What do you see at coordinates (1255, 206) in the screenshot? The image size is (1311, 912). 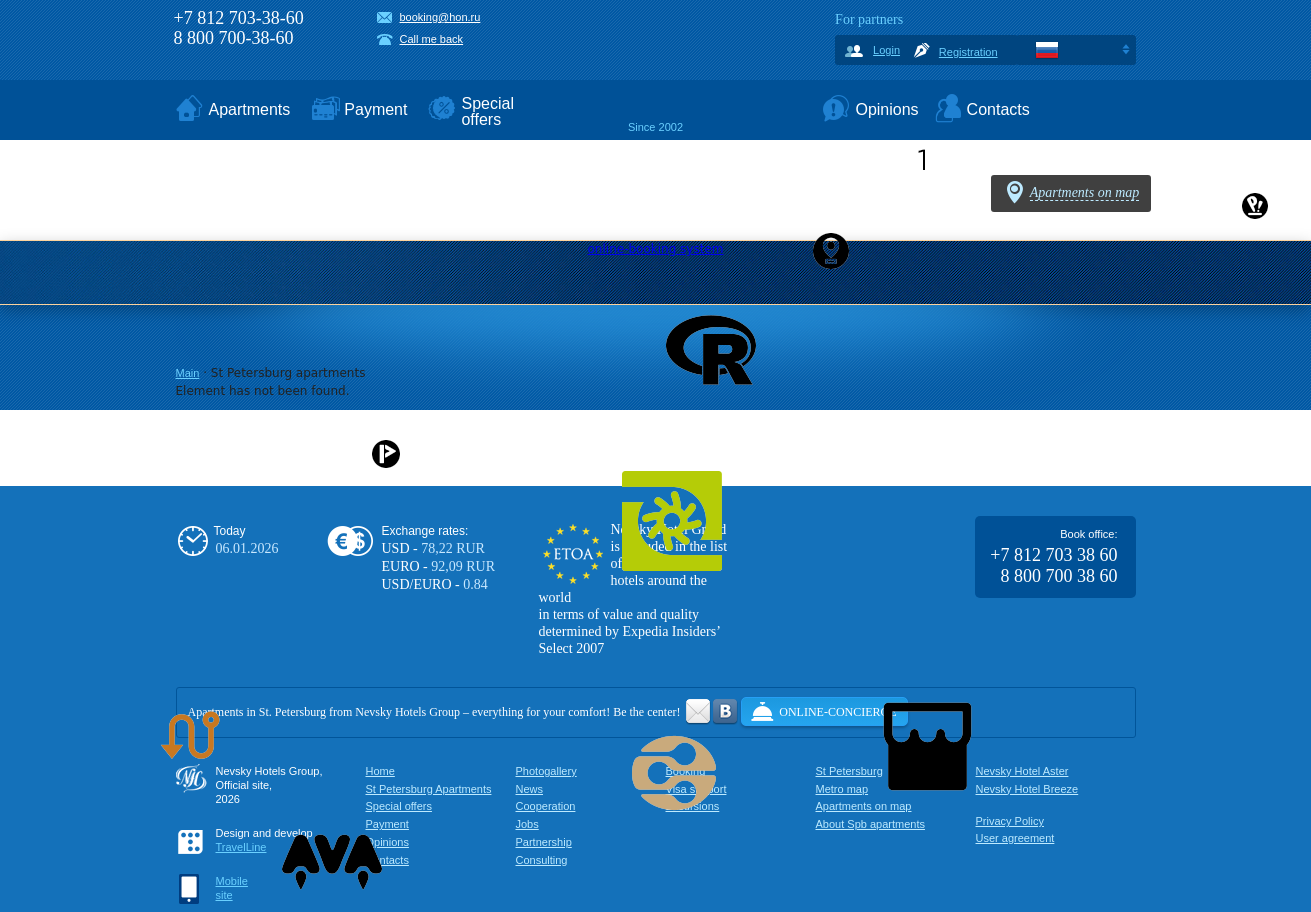 I see `pop!_os linux distribution logo` at bounding box center [1255, 206].